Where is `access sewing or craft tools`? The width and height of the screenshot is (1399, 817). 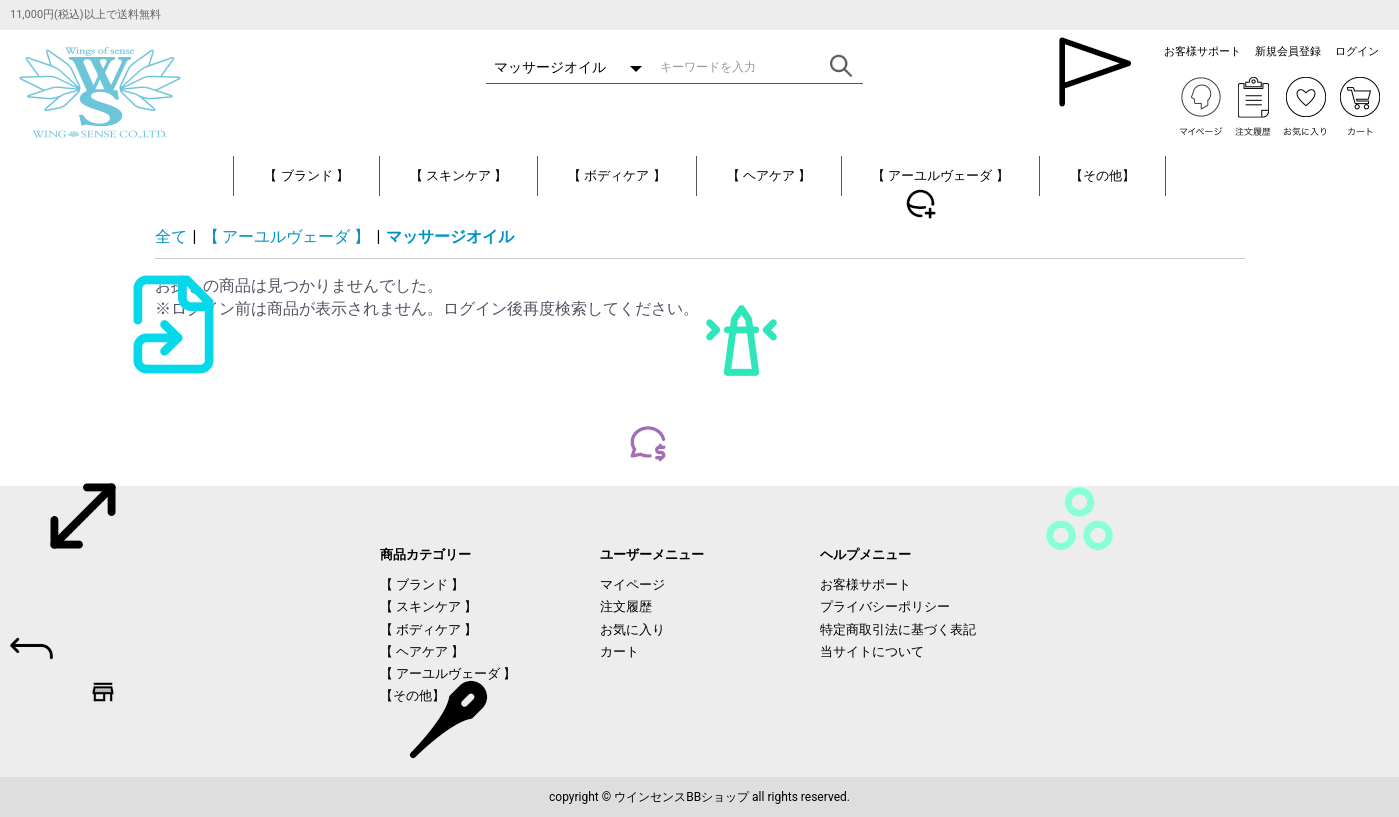 access sewing or craft tools is located at coordinates (448, 719).